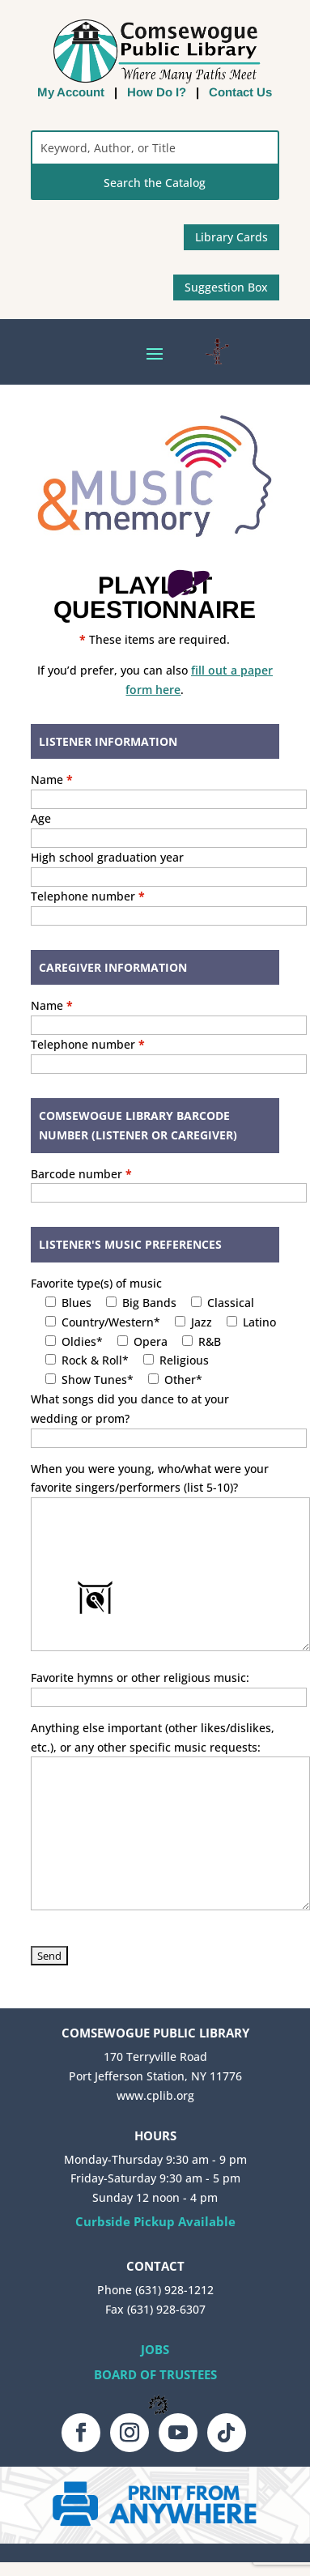 This screenshot has width=310, height=2576. I want to click on view liver health information, so click(189, 584).